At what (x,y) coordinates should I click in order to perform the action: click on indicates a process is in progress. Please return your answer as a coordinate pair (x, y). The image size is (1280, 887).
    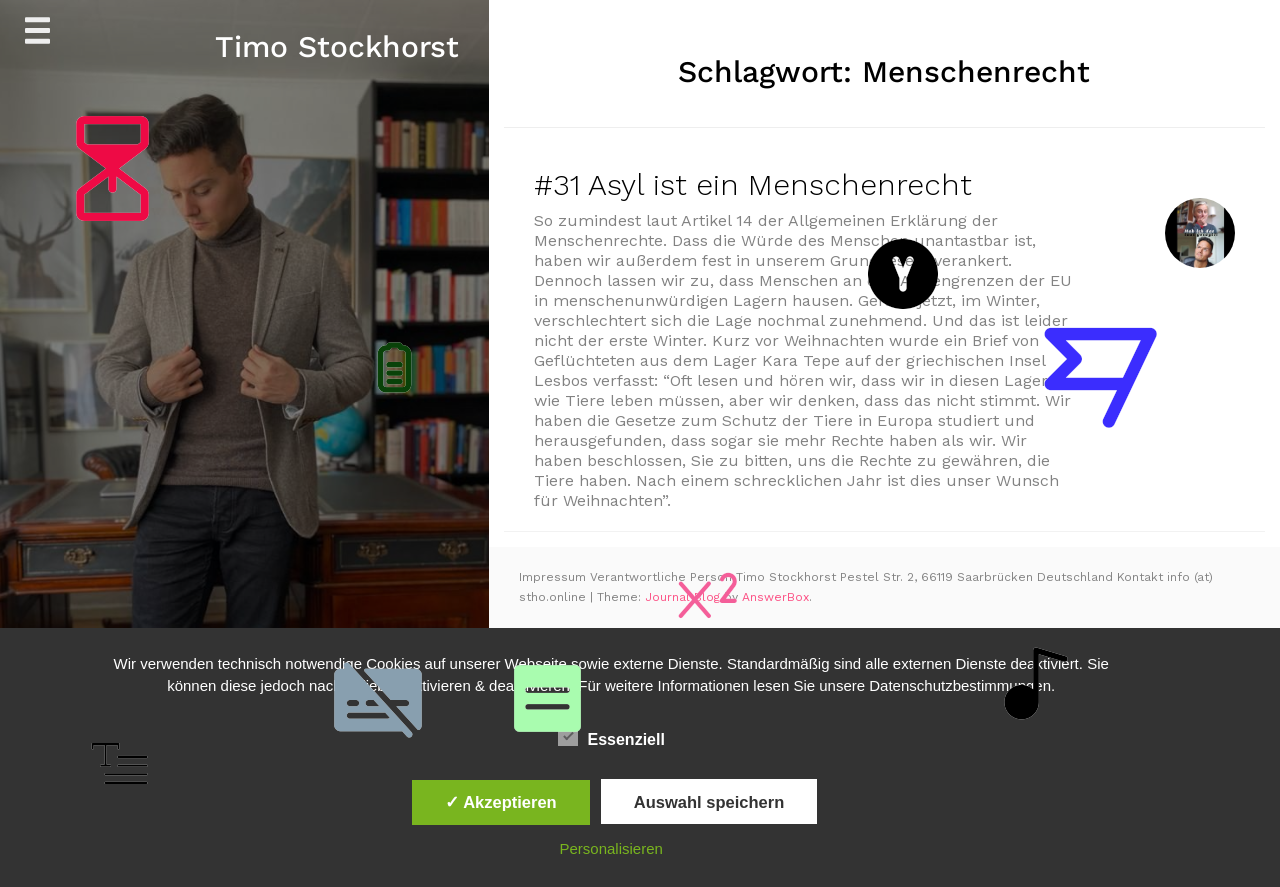
    Looking at the image, I should click on (112, 168).